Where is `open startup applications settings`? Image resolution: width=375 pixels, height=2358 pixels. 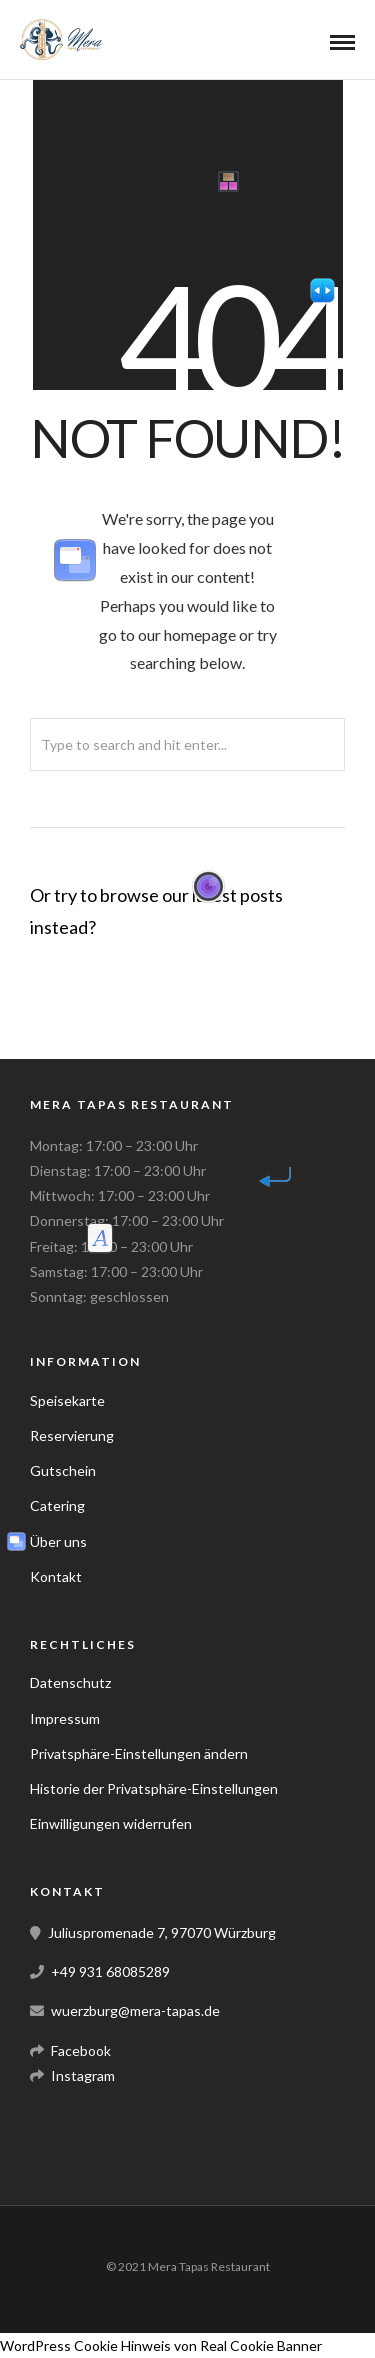 open startup applications settings is located at coordinates (16, 1541).